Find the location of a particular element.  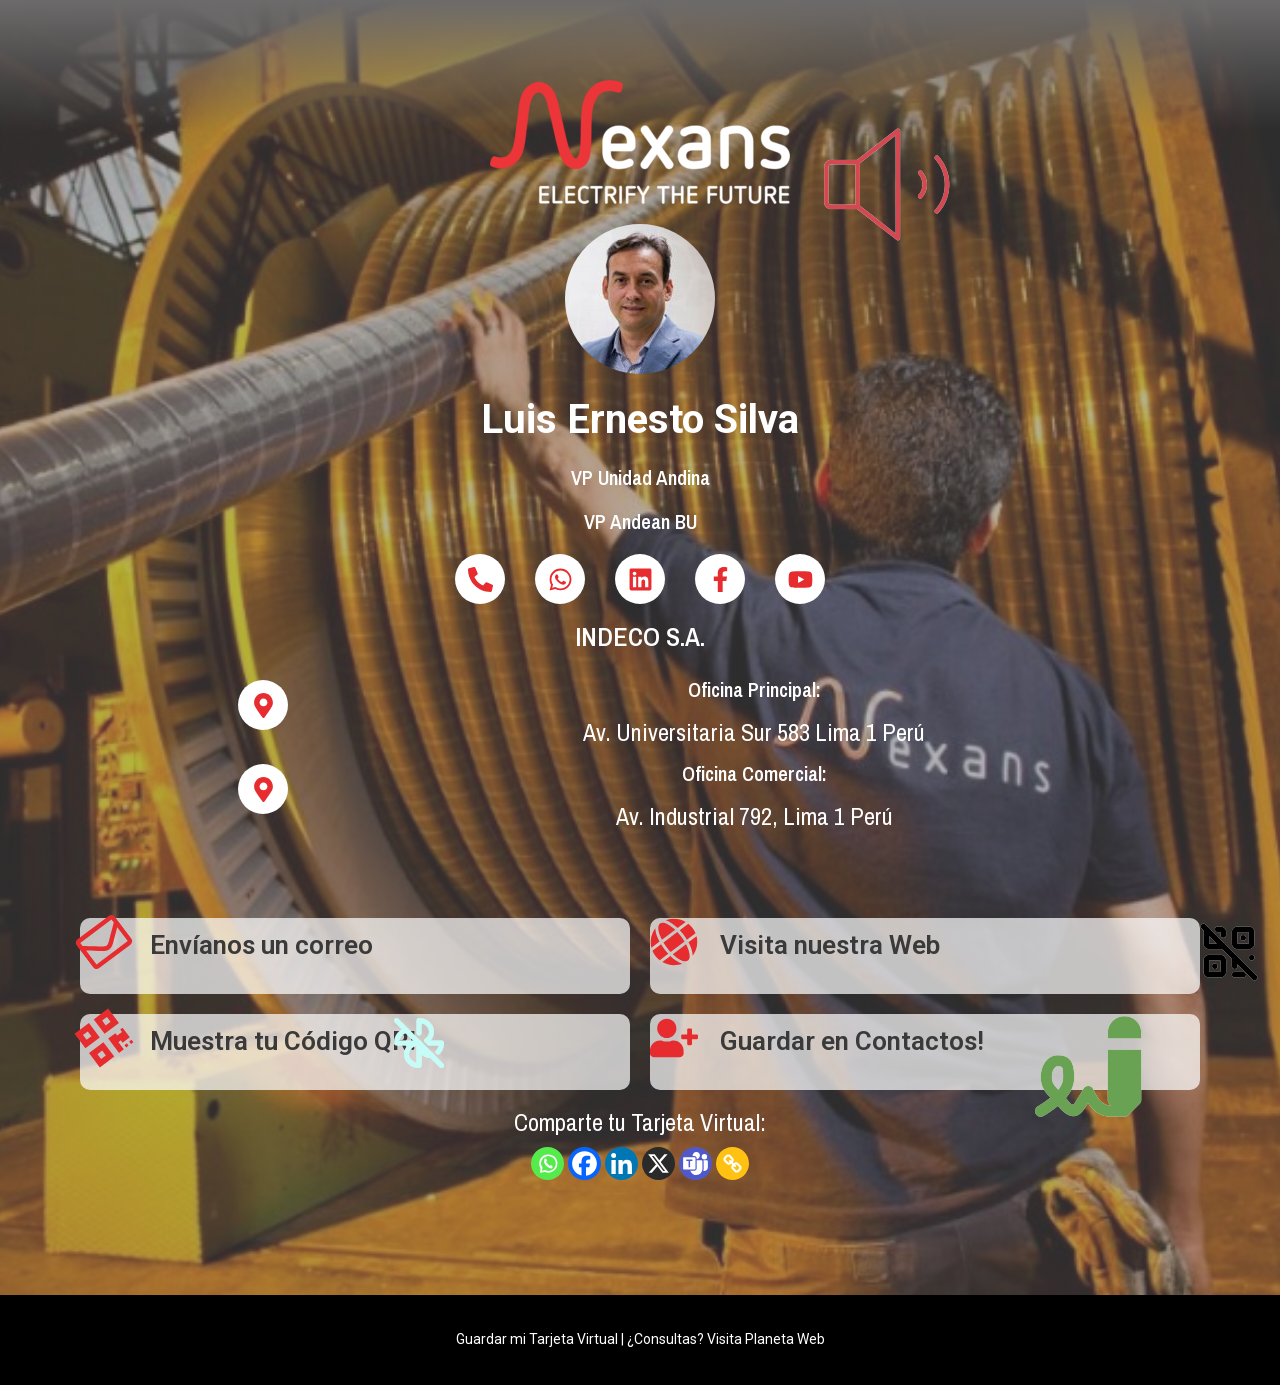

increase or adjust volume level is located at coordinates (884, 184).